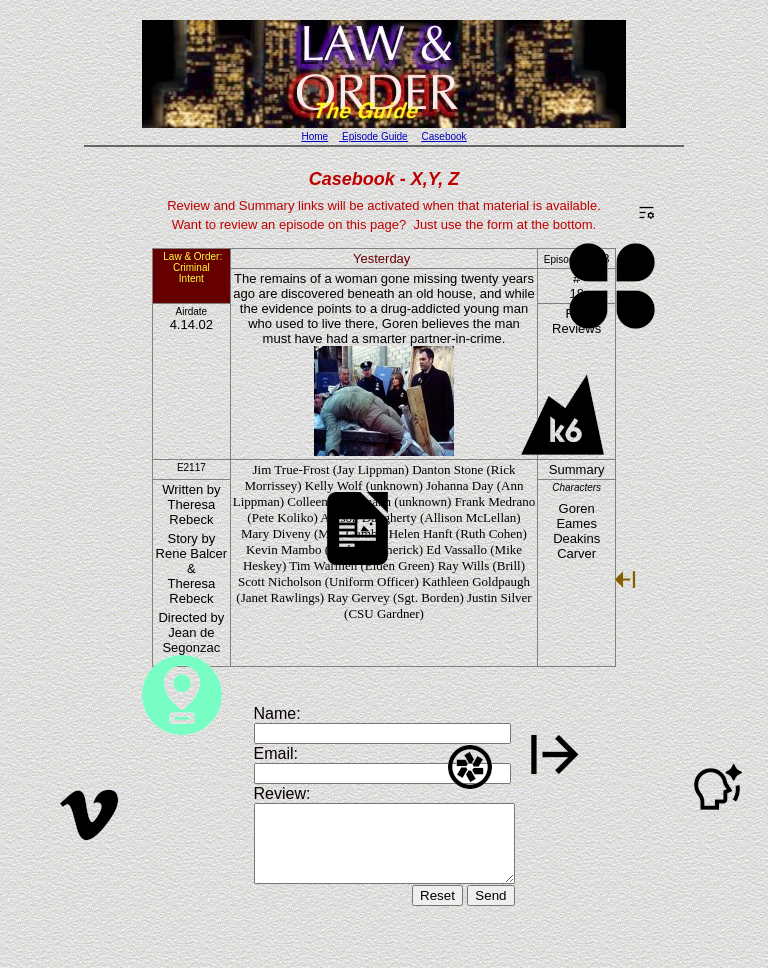 The height and width of the screenshot is (968, 768). I want to click on access list or menu settings, so click(646, 212).